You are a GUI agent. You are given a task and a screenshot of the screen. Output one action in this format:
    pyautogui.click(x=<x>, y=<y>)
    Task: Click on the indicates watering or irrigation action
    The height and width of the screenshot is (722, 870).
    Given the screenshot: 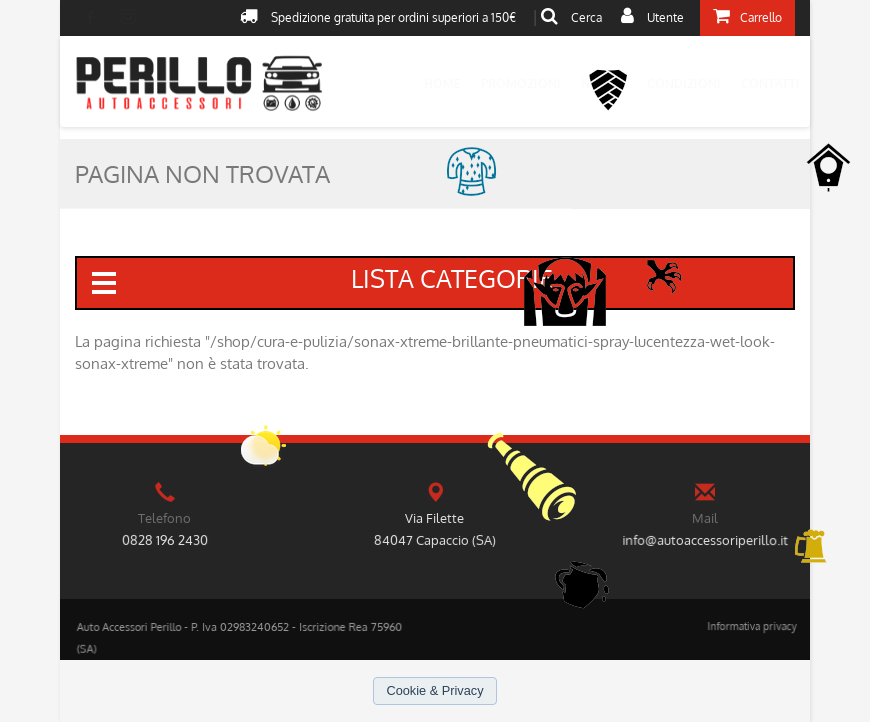 What is the action you would take?
    pyautogui.click(x=582, y=585)
    